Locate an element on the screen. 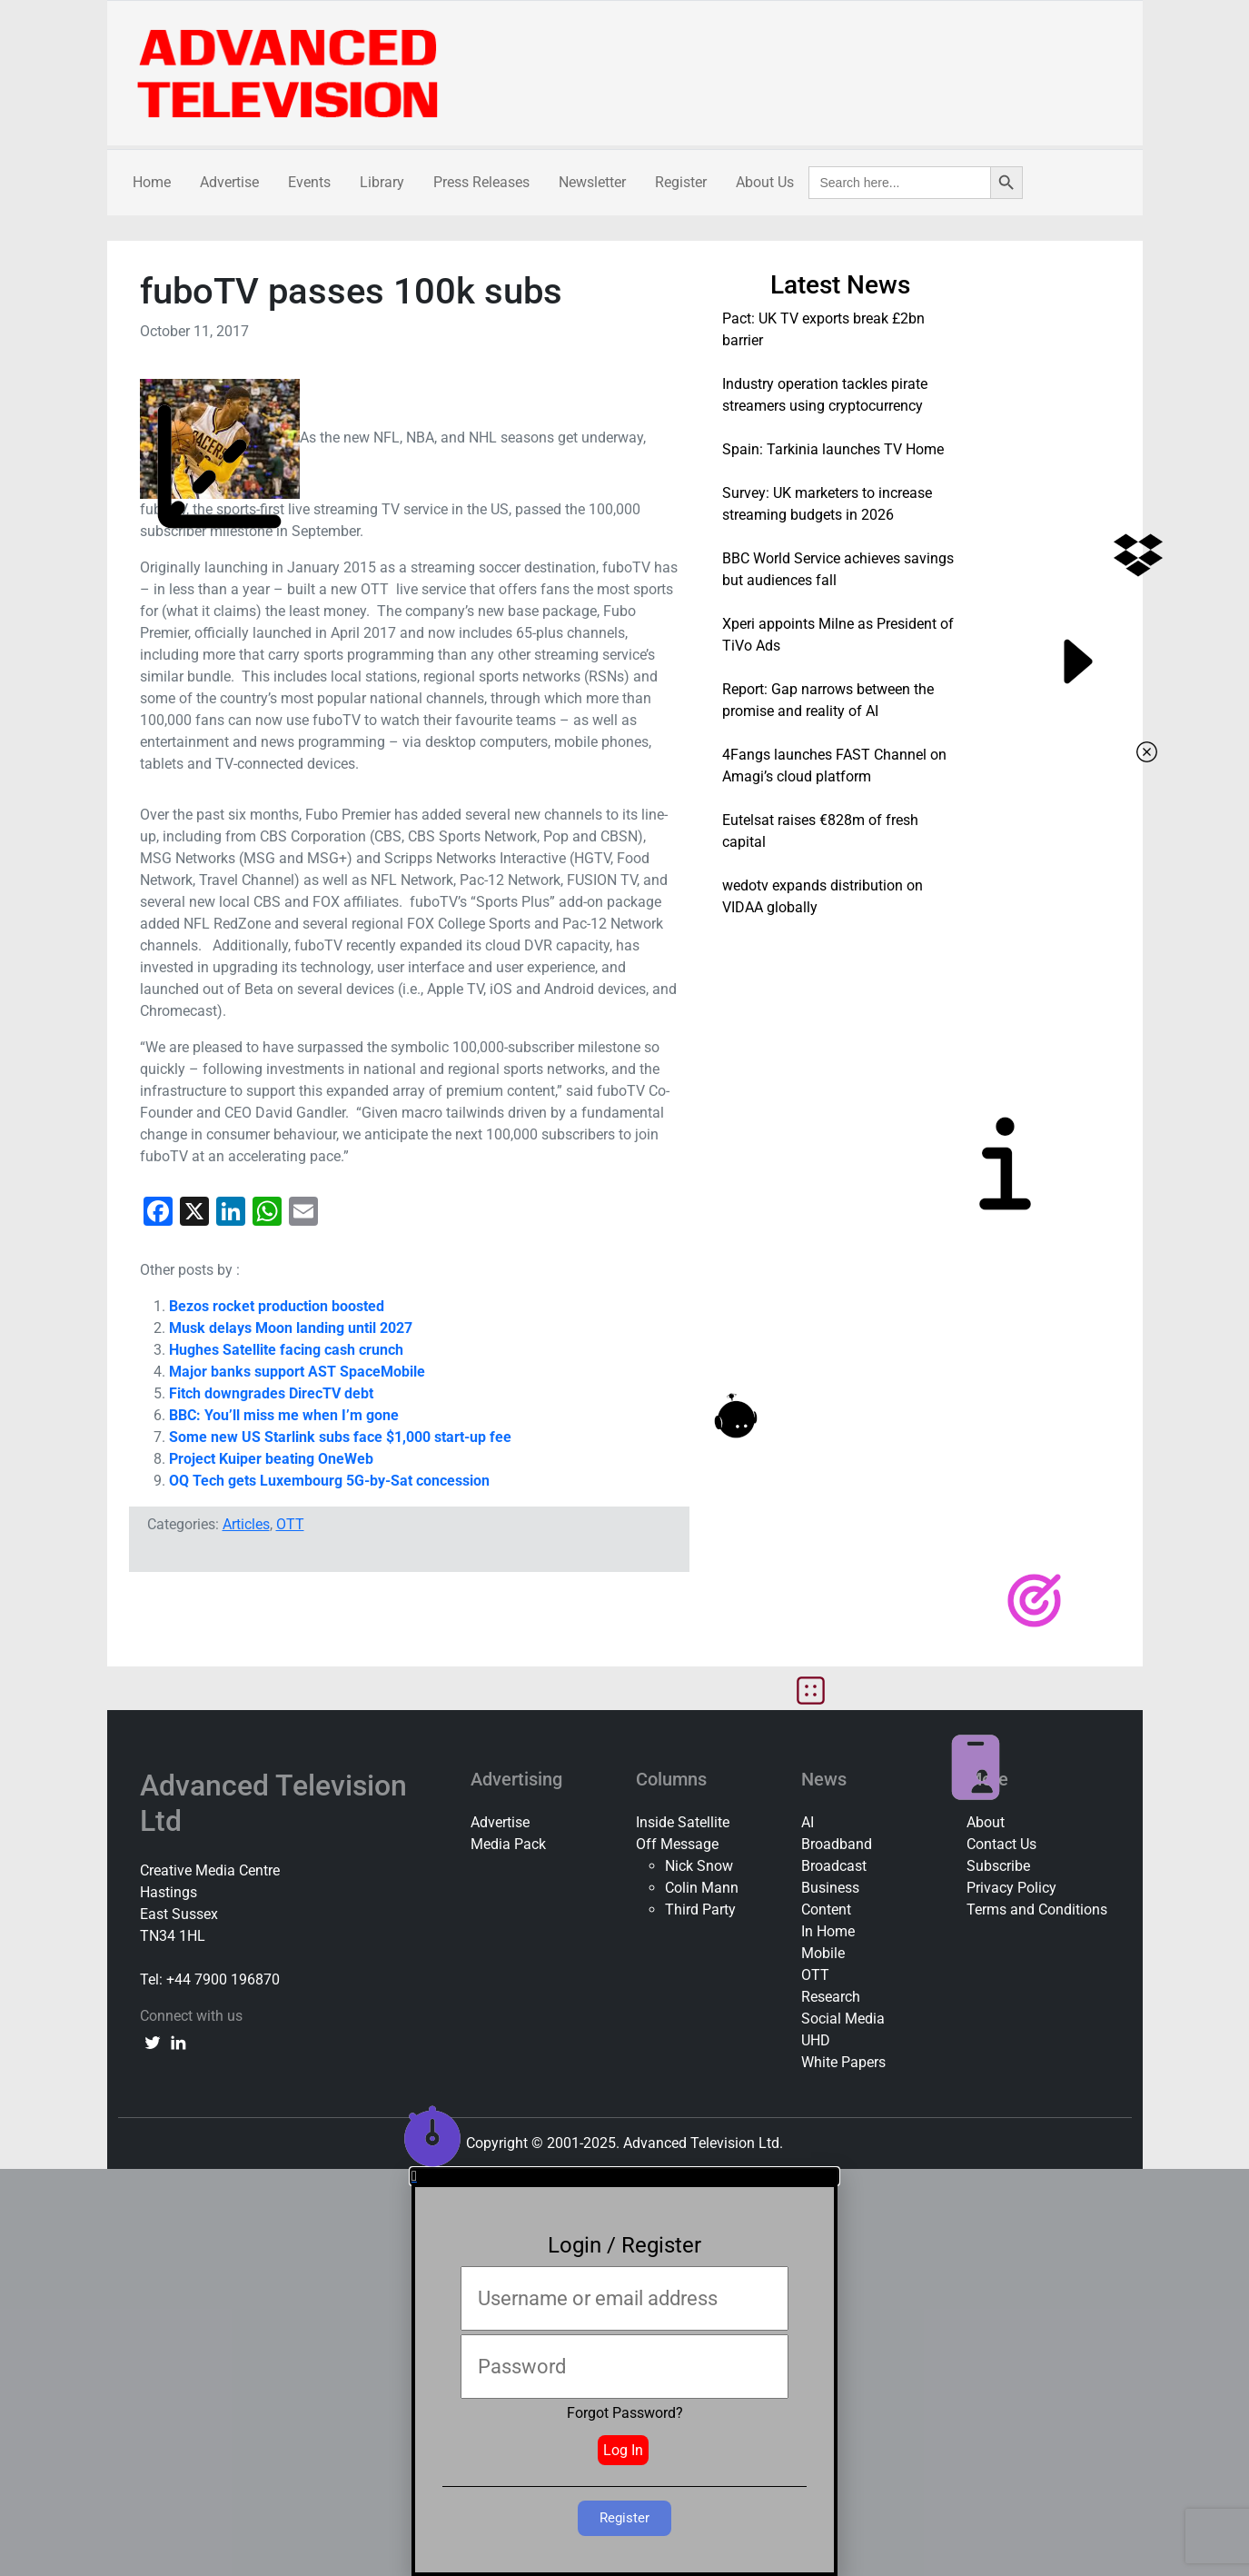 Image resolution: width=1249 pixels, height=2576 pixels. set a goal or target is located at coordinates (1034, 1600).